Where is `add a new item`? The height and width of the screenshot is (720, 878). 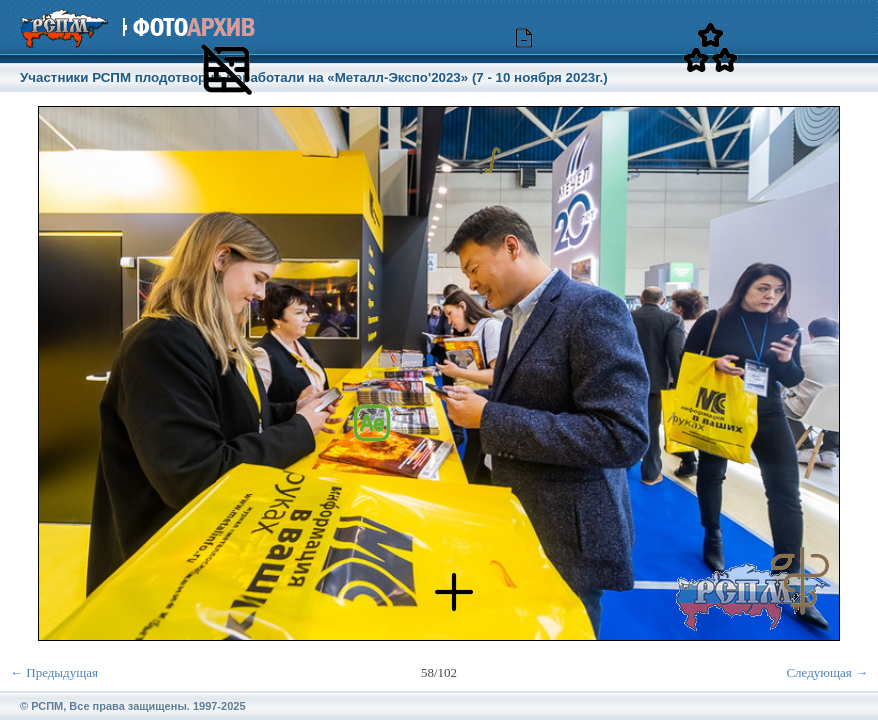
add a new item is located at coordinates (454, 592).